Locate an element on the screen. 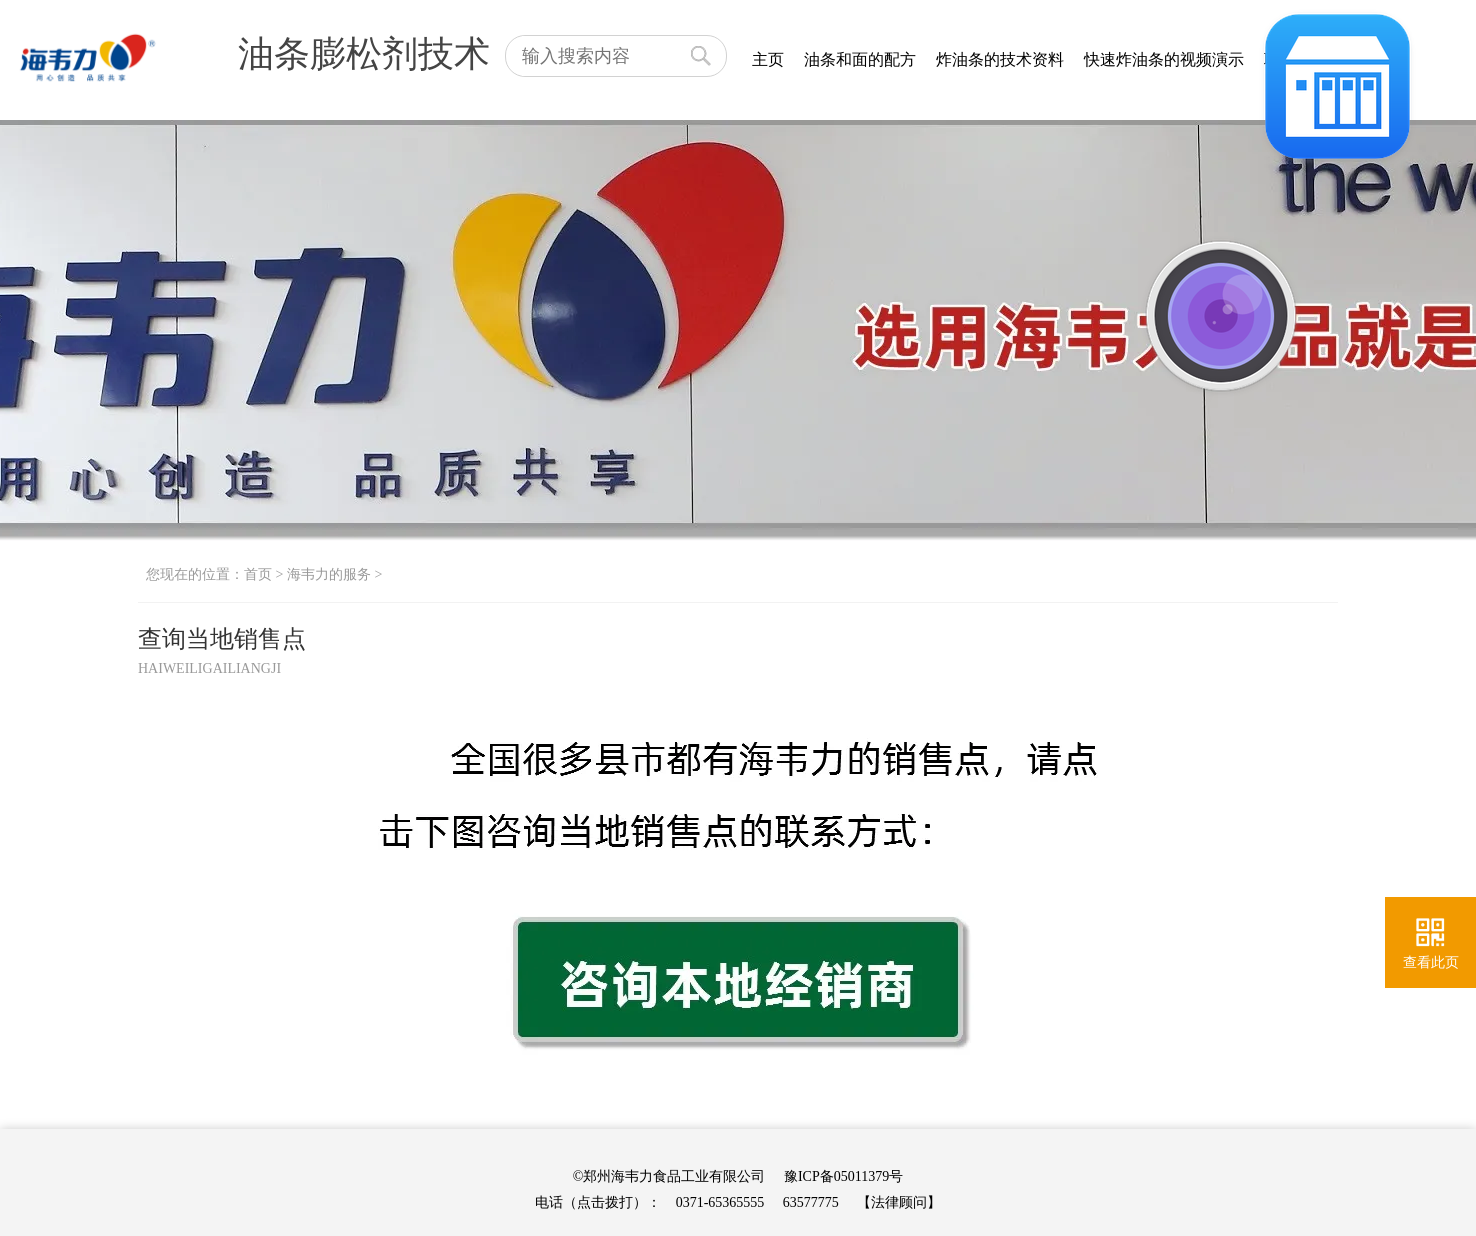 Image resolution: width=1476 pixels, height=1236 pixels. open the camera app is located at coordinates (1221, 316).